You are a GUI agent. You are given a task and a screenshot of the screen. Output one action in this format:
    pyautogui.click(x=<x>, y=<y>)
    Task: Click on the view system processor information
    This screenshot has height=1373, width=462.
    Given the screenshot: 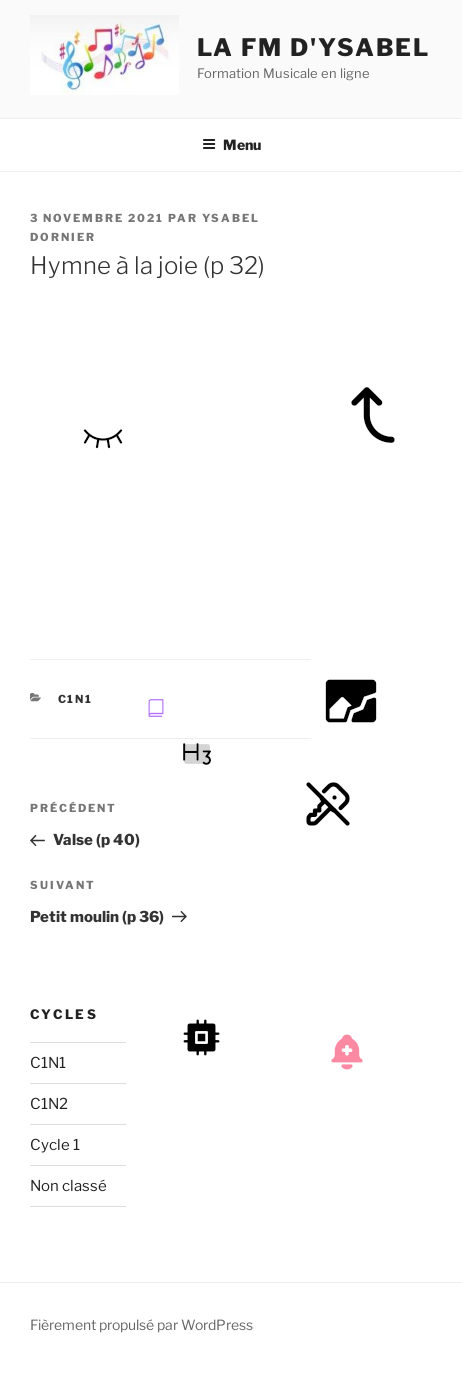 What is the action you would take?
    pyautogui.click(x=201, y=1037)
    